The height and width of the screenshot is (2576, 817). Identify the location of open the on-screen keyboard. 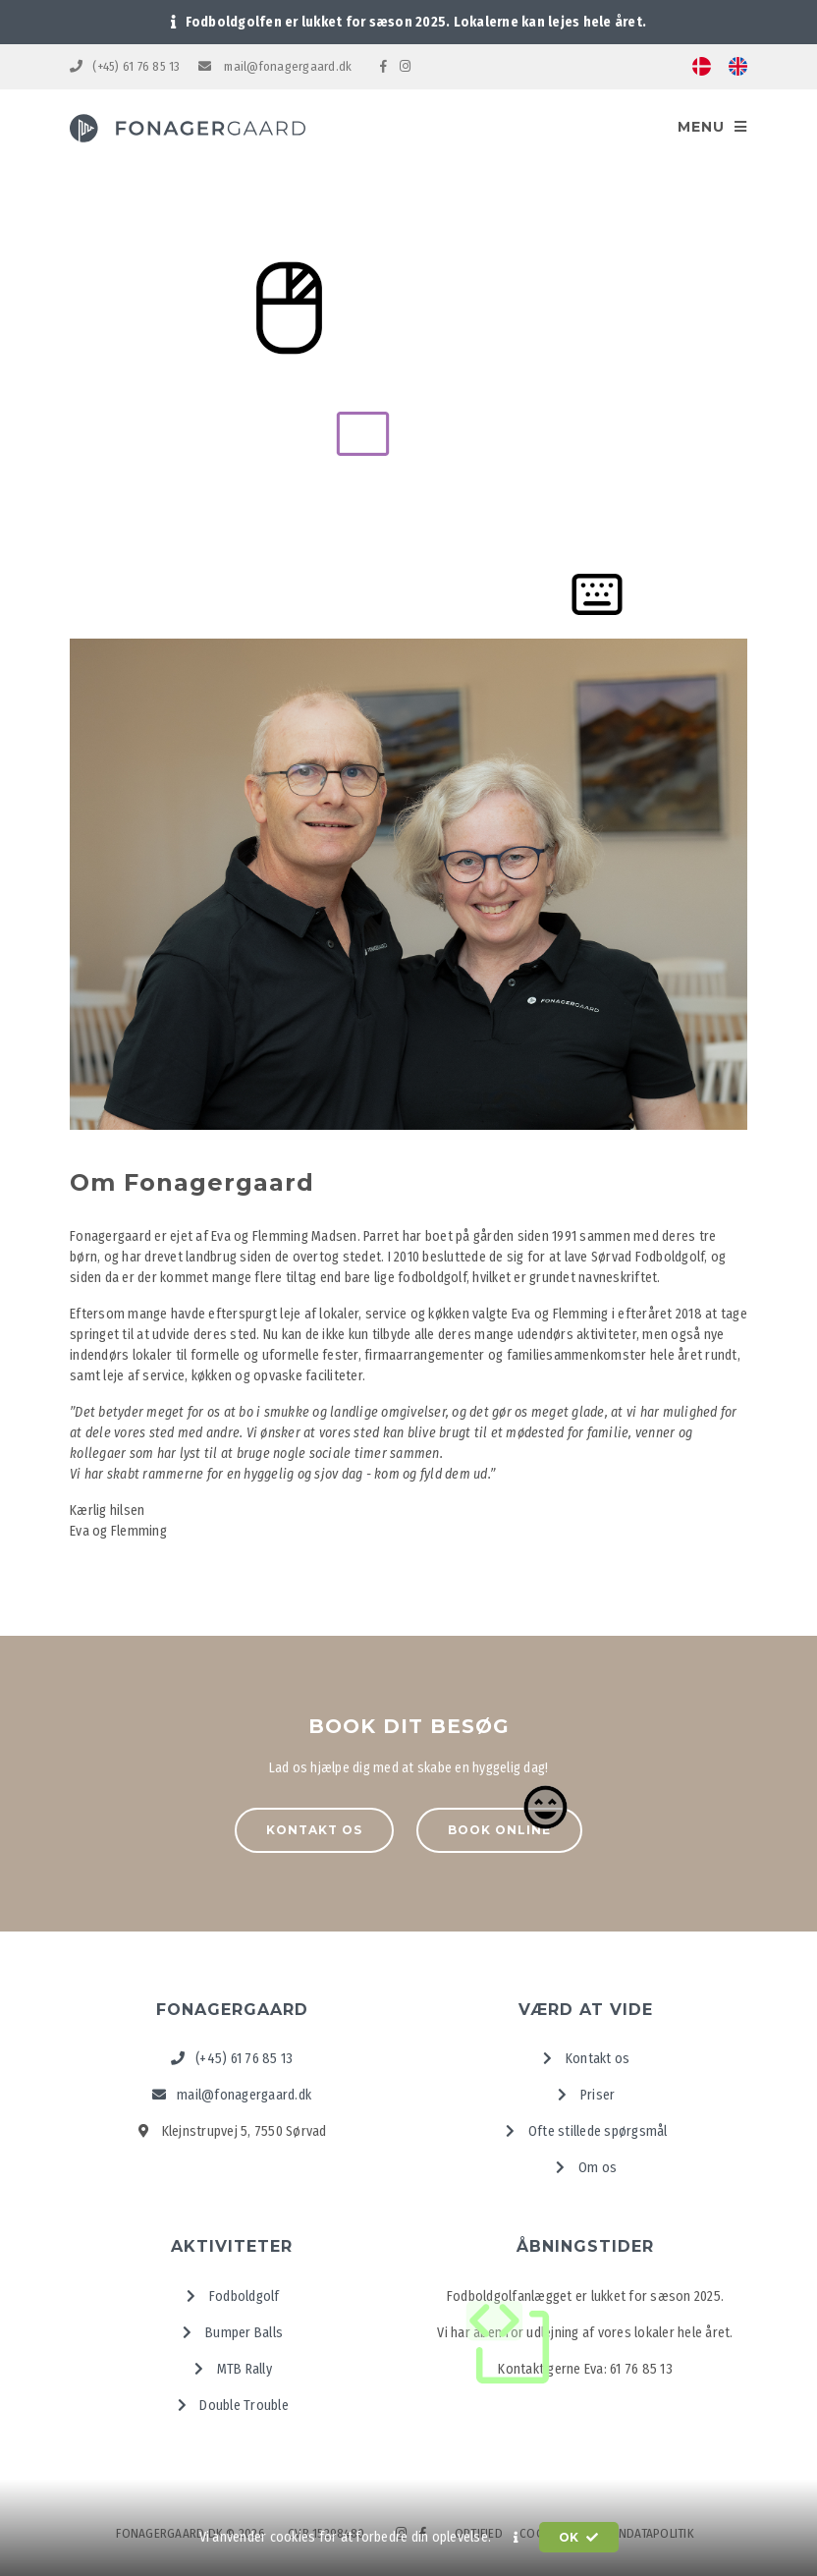
(597, 594).